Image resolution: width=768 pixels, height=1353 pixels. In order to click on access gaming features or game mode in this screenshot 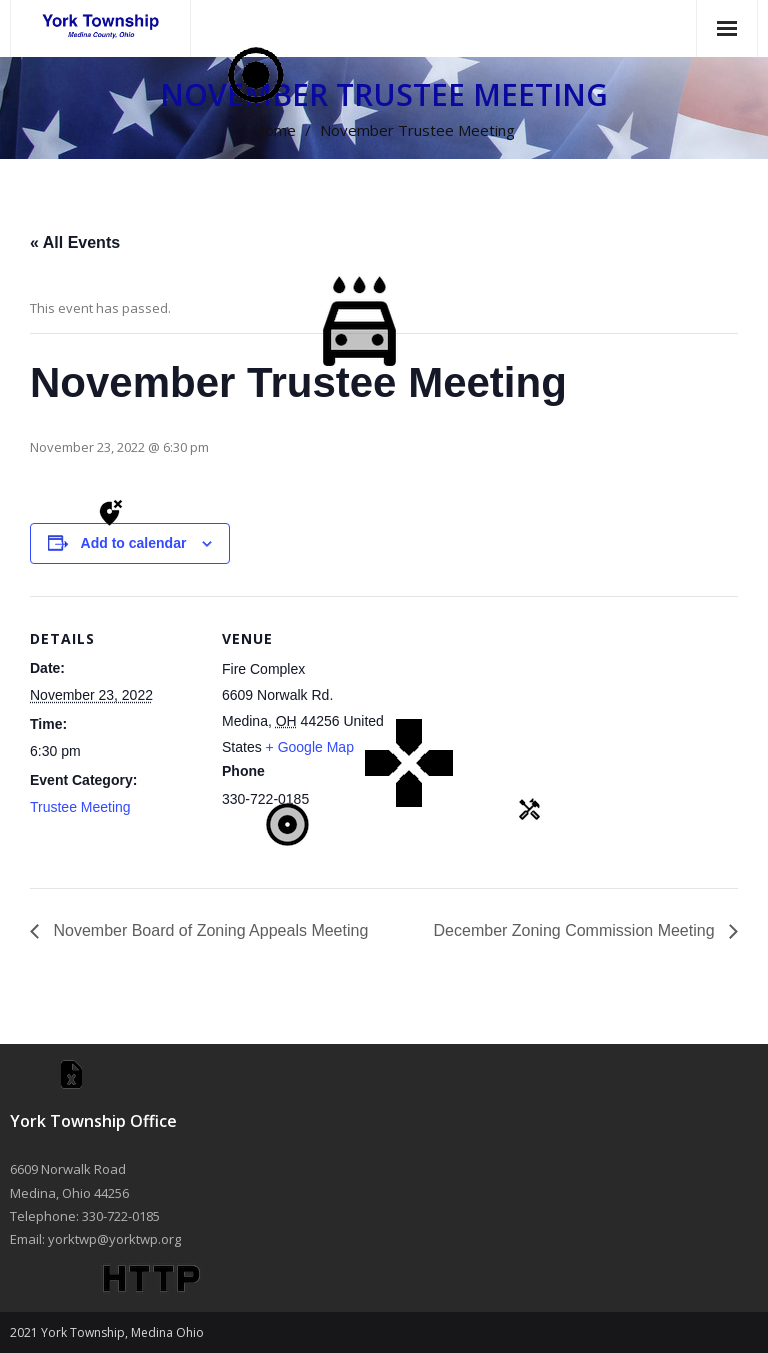, I will do `click(409, 763)`.